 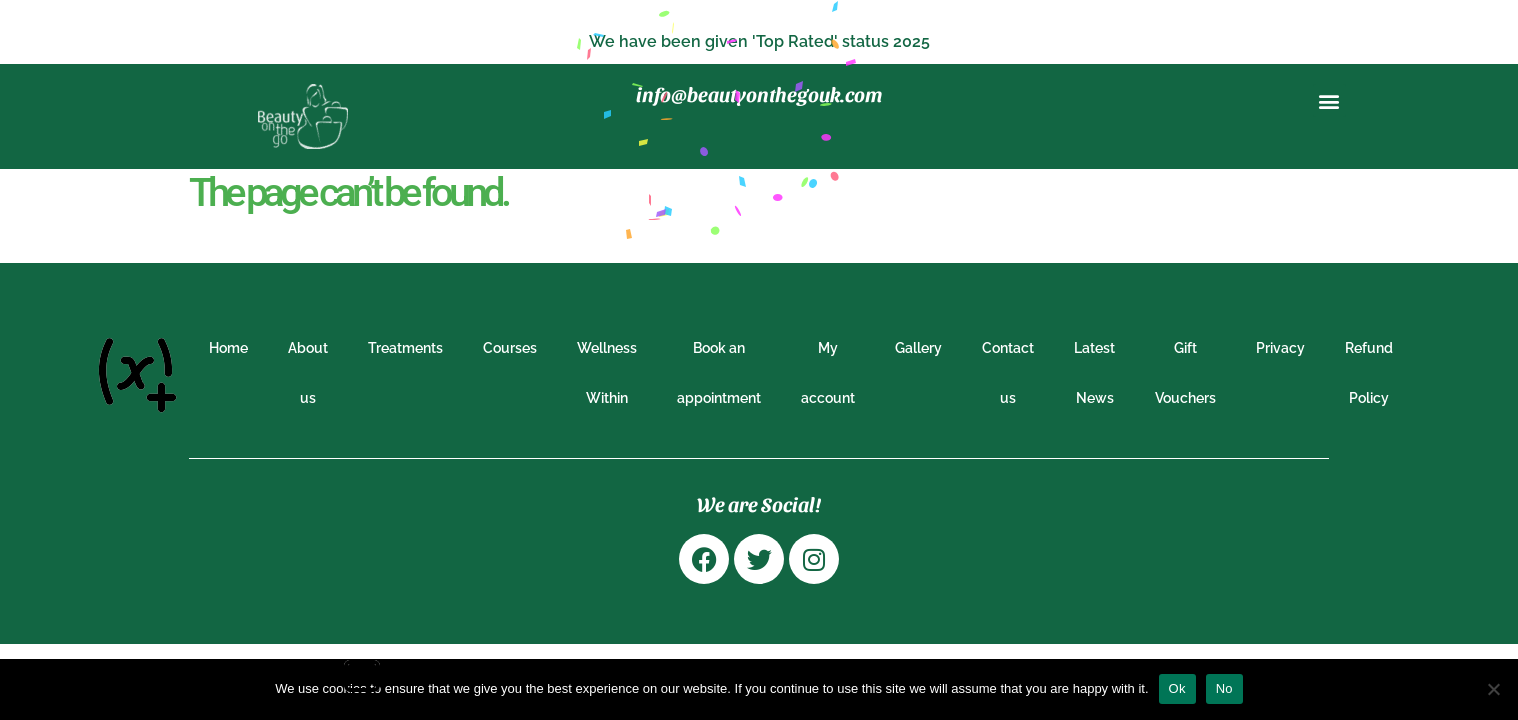 What do you see at coordinates (135, 371) in the screenshot?
I see `add a new variable` at bounding box center [135, 371].